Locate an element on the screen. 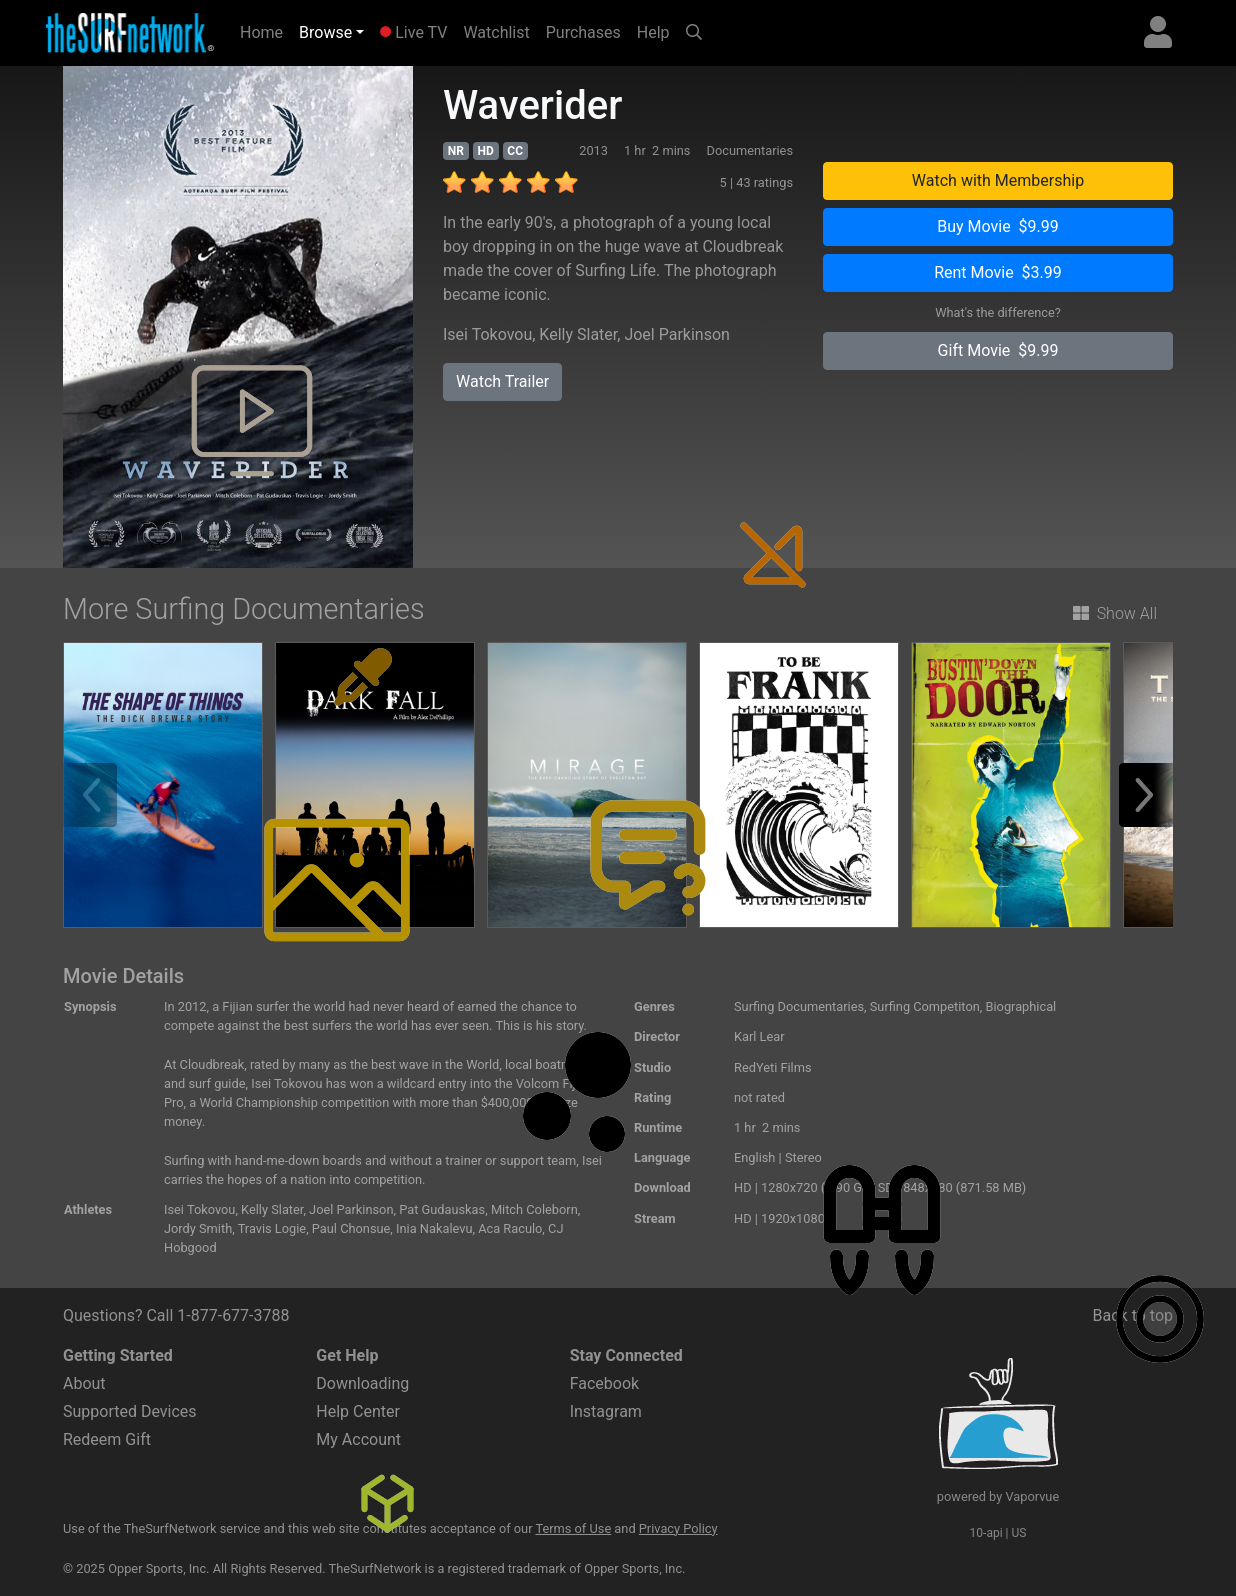 This screenshot has width=1236, height=1596. access jetpack or boost feature is located at coordinates (882, 1230).